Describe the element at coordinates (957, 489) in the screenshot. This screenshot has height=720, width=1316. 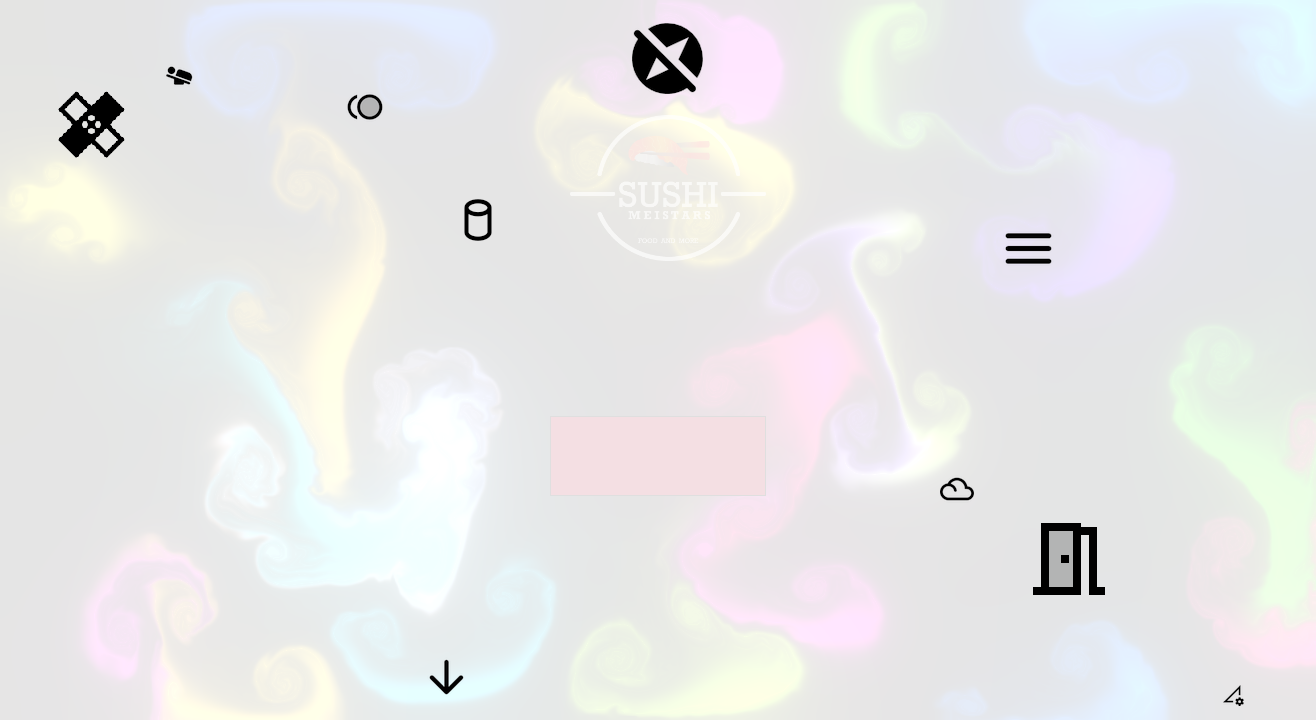
I see `indicates cloud storage or services` at that location.